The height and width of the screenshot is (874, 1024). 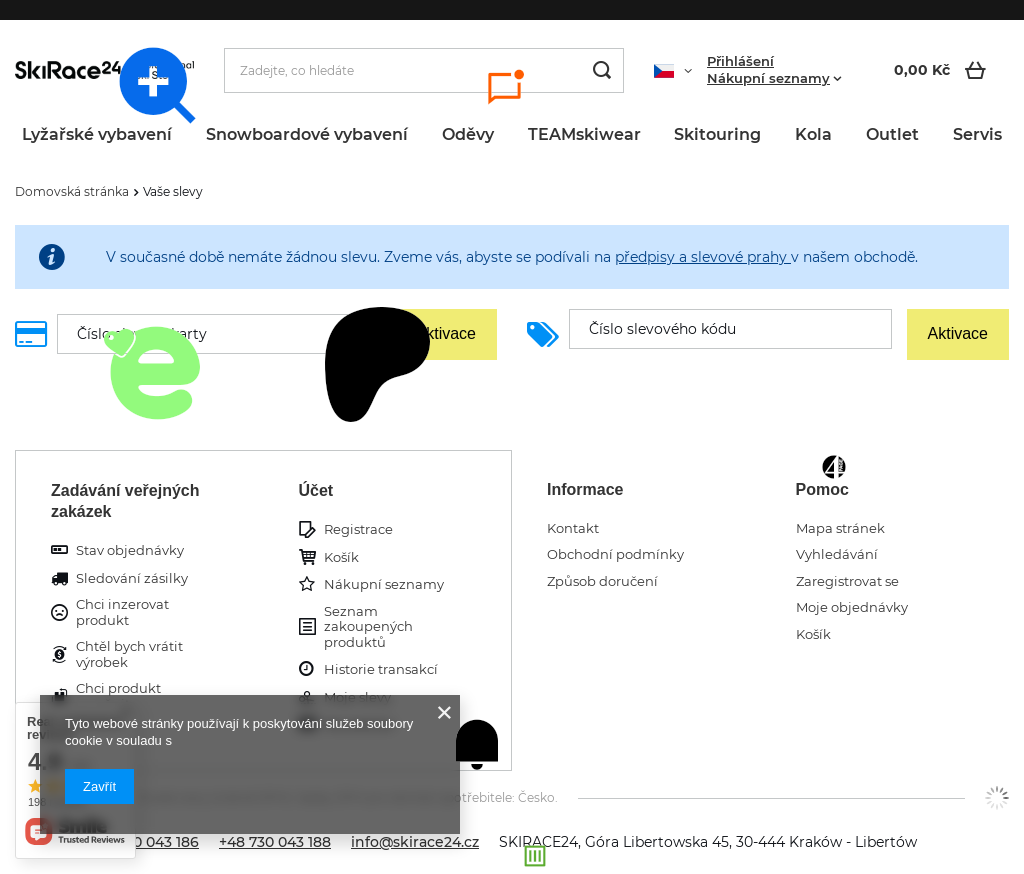 I want to click on zoom in on content, so click(x=157, y=85).